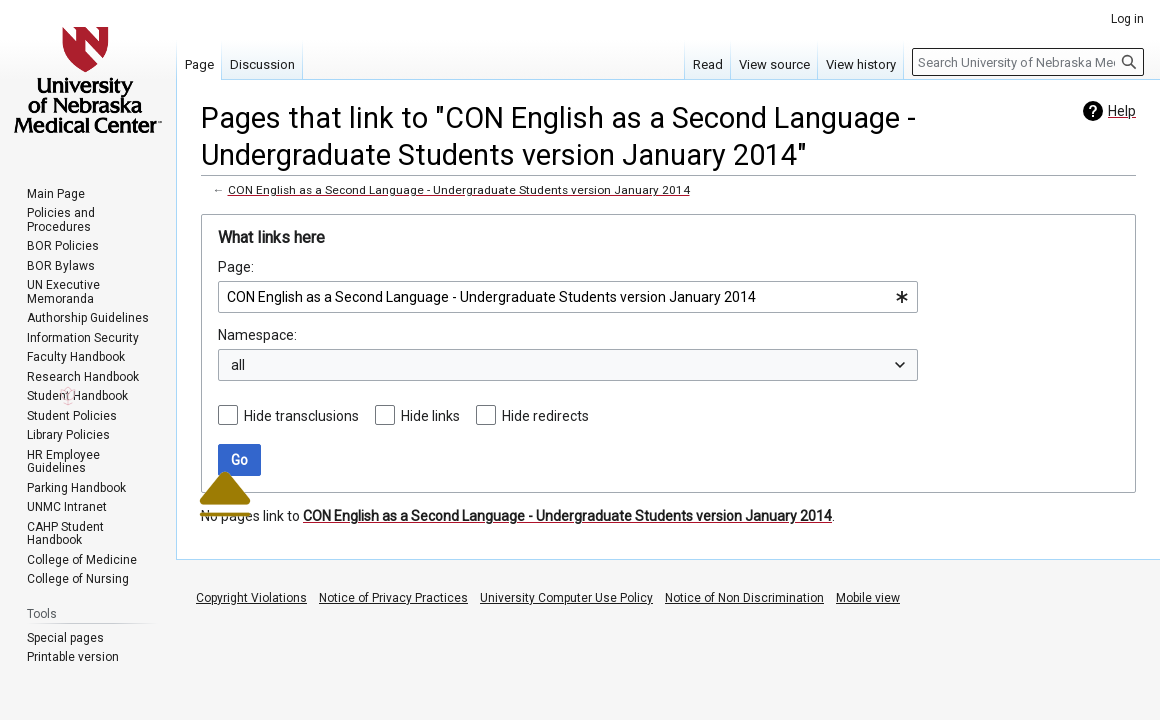 The height and width of the screenshot is (720, 1160). What do you see at coordinates (225, 497) in the screenshot?
I see `eject media or removable disk` at bounding box center [225, 497].